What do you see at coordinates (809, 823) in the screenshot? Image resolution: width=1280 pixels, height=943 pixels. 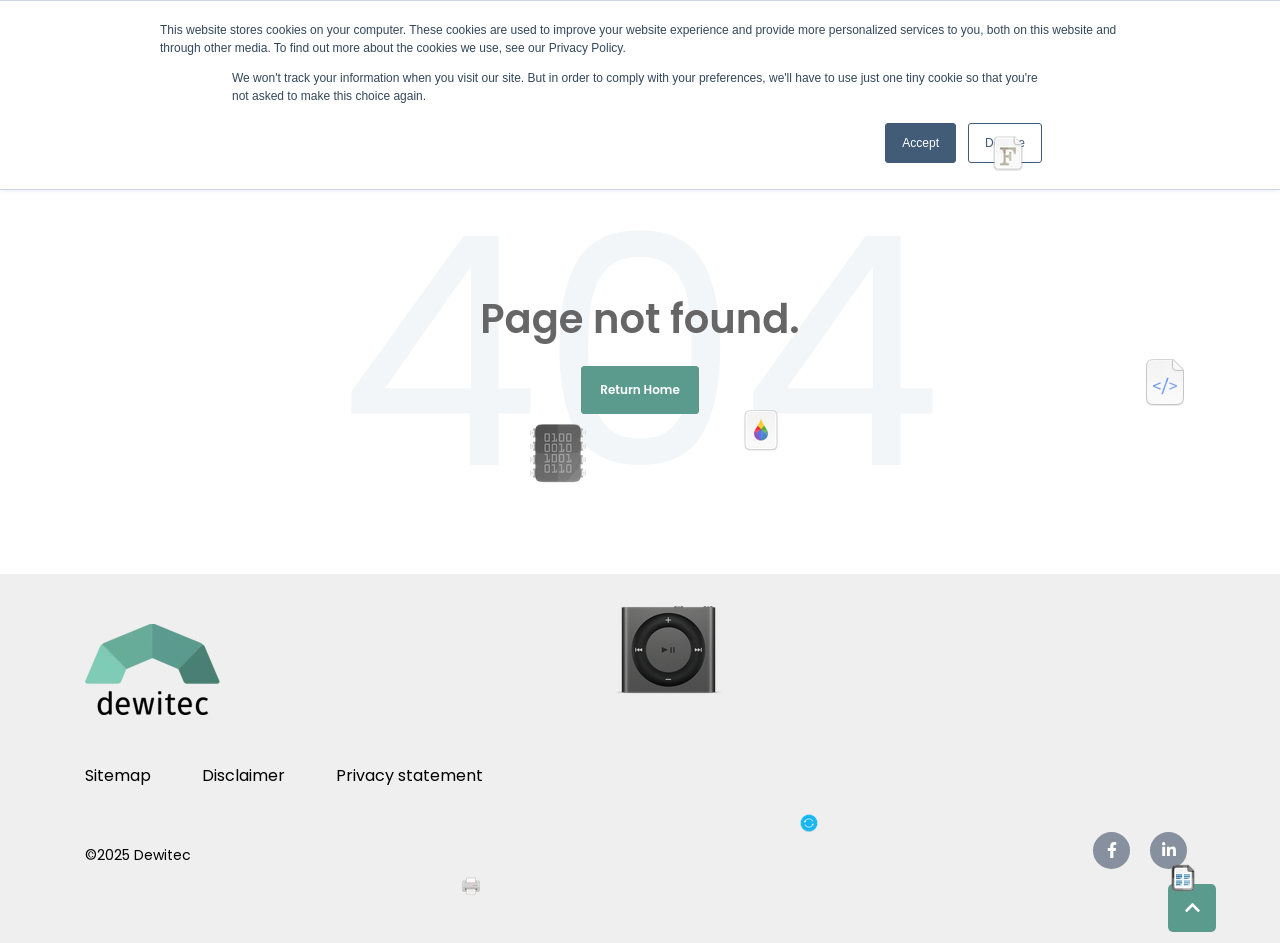 I see `file is currently syncing with shared folder` at bounding box center [809, 823].